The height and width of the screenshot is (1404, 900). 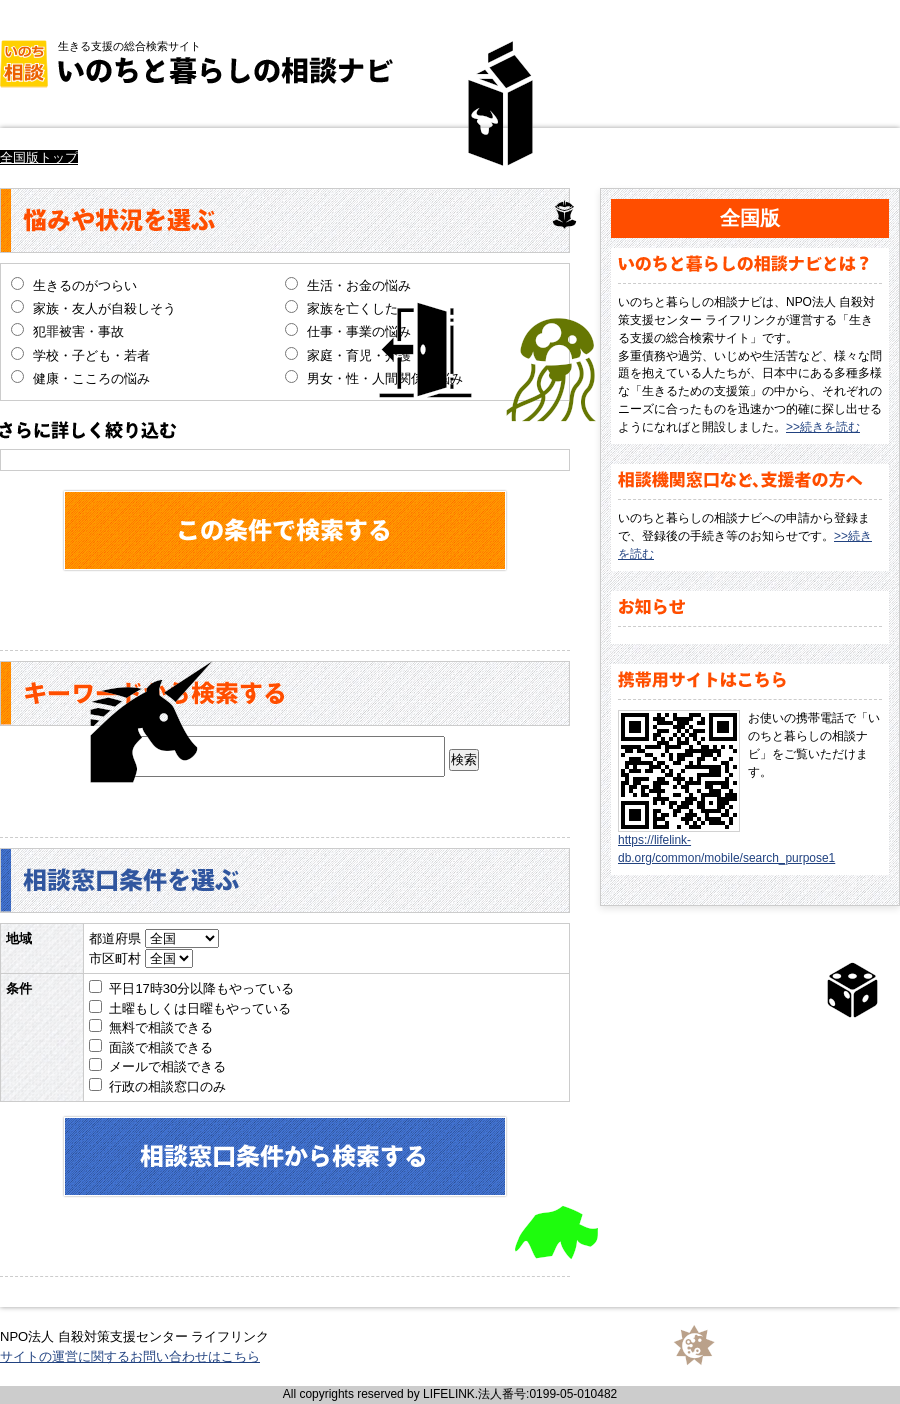 I want to click on milk or dairy product item in a game inventory, so click(x=500, y=103).